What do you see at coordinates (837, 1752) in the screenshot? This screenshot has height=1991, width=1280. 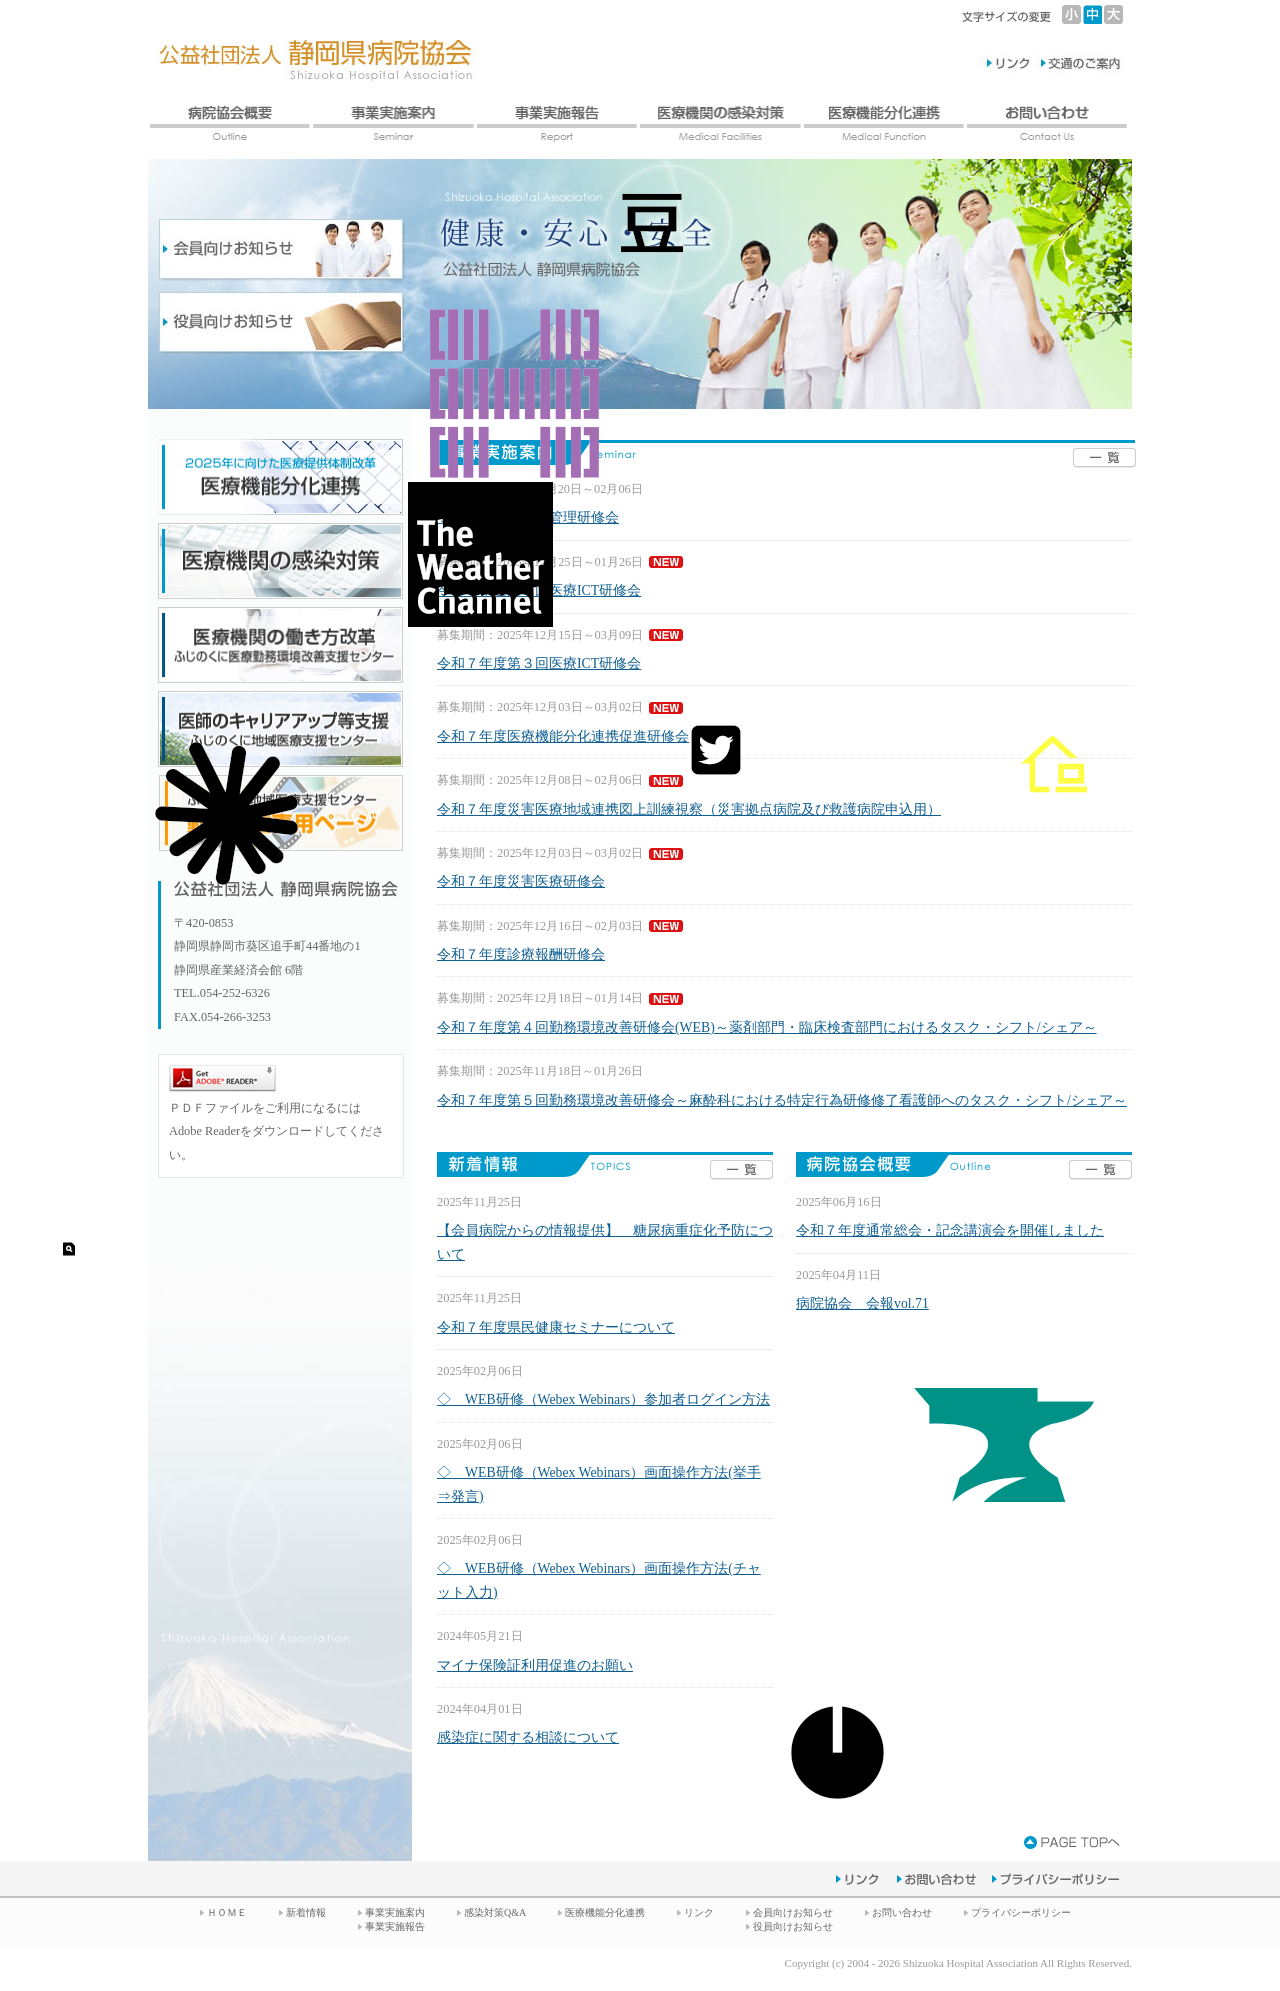 I see `power off or shut down the device` at bounding box center [837, 1752].